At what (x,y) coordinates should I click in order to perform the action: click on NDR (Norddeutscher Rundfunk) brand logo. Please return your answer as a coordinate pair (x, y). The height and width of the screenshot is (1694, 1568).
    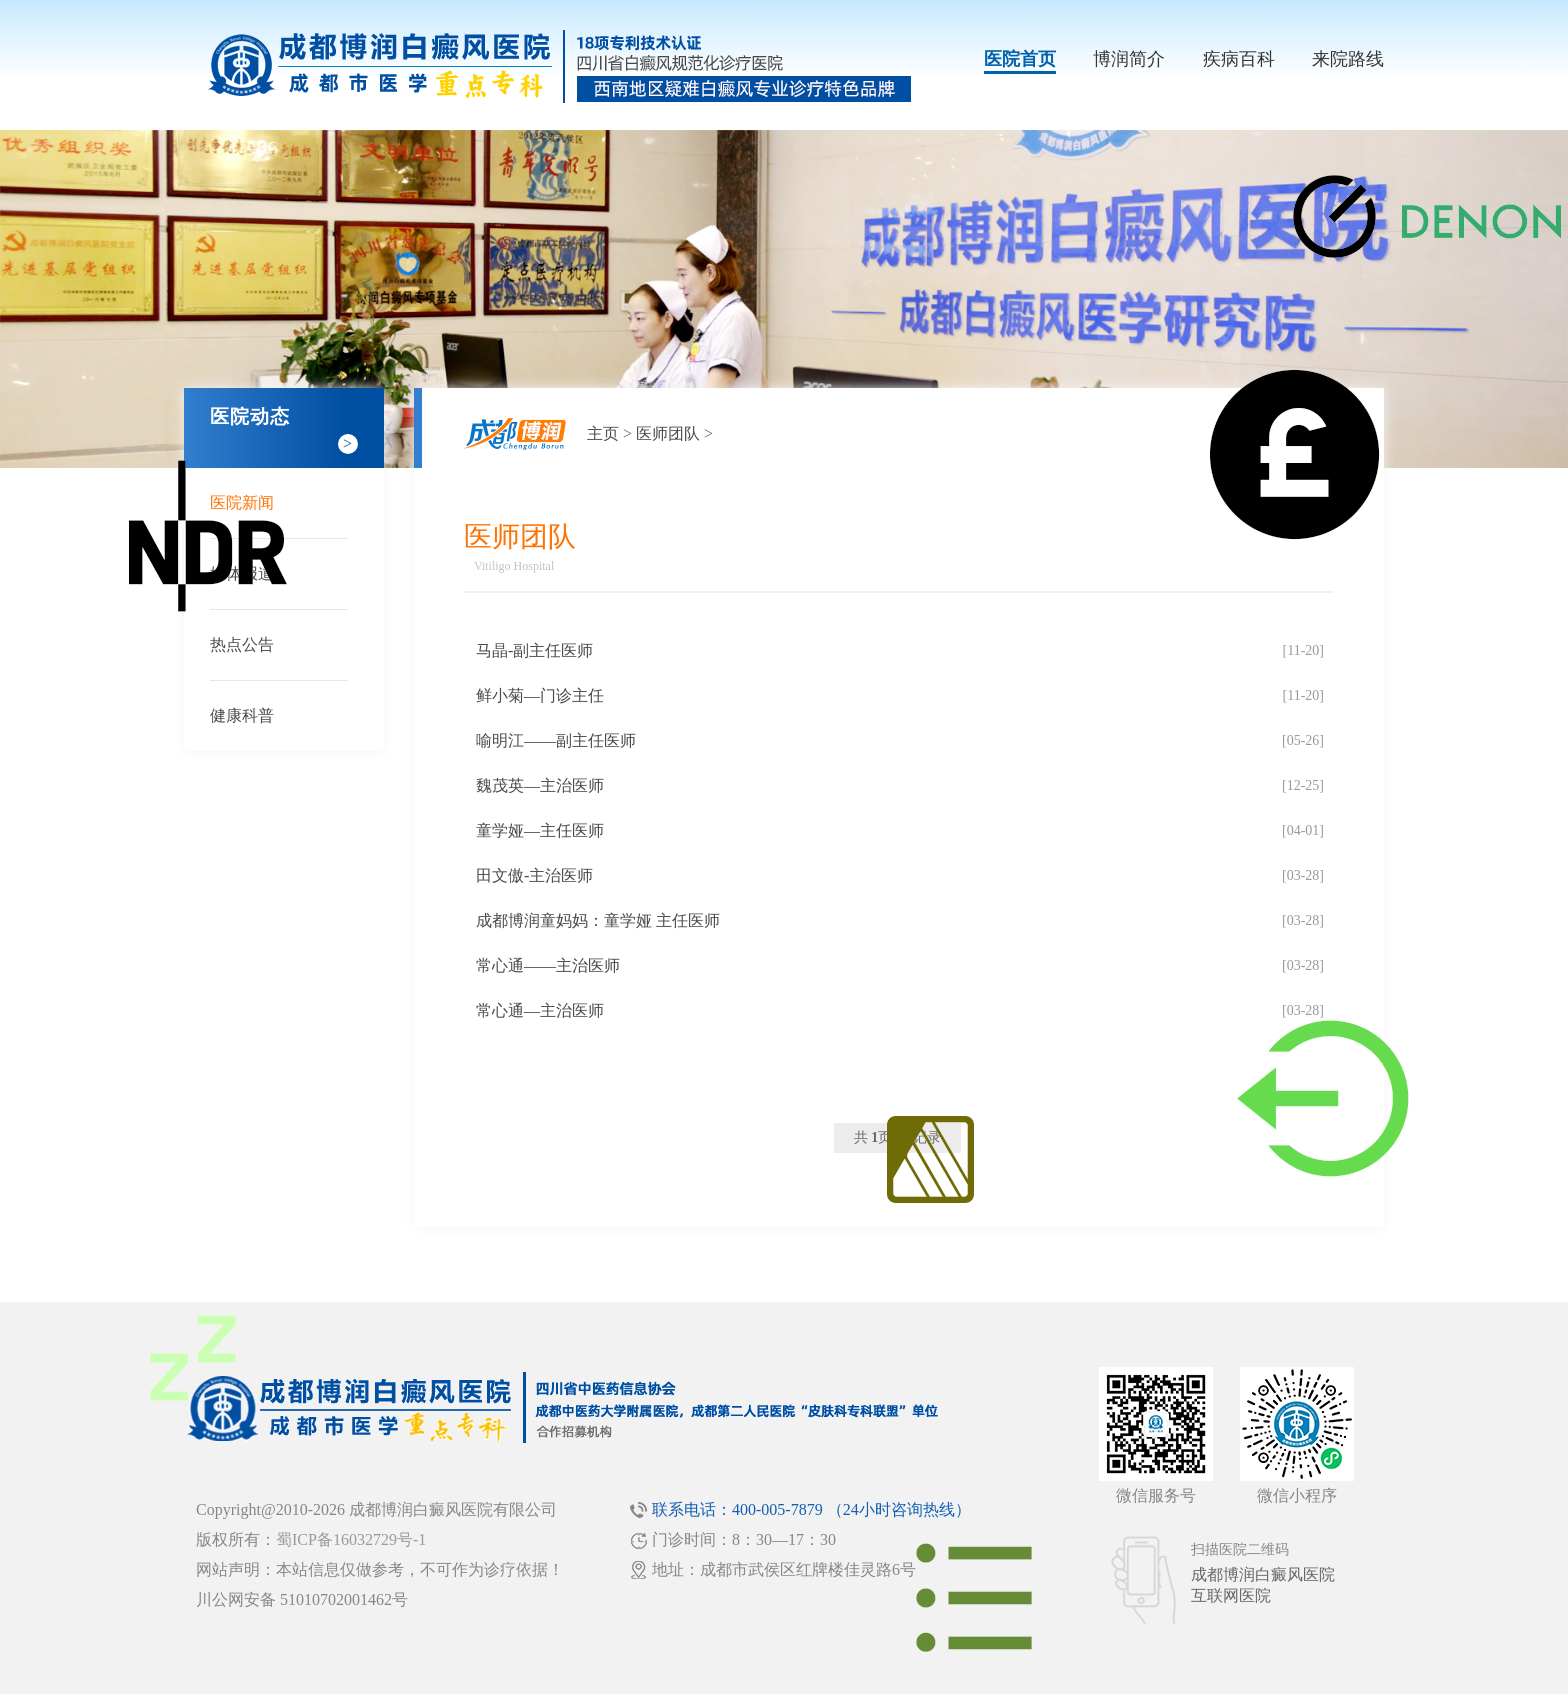
    Looking at the image, I should click on (208, 536).